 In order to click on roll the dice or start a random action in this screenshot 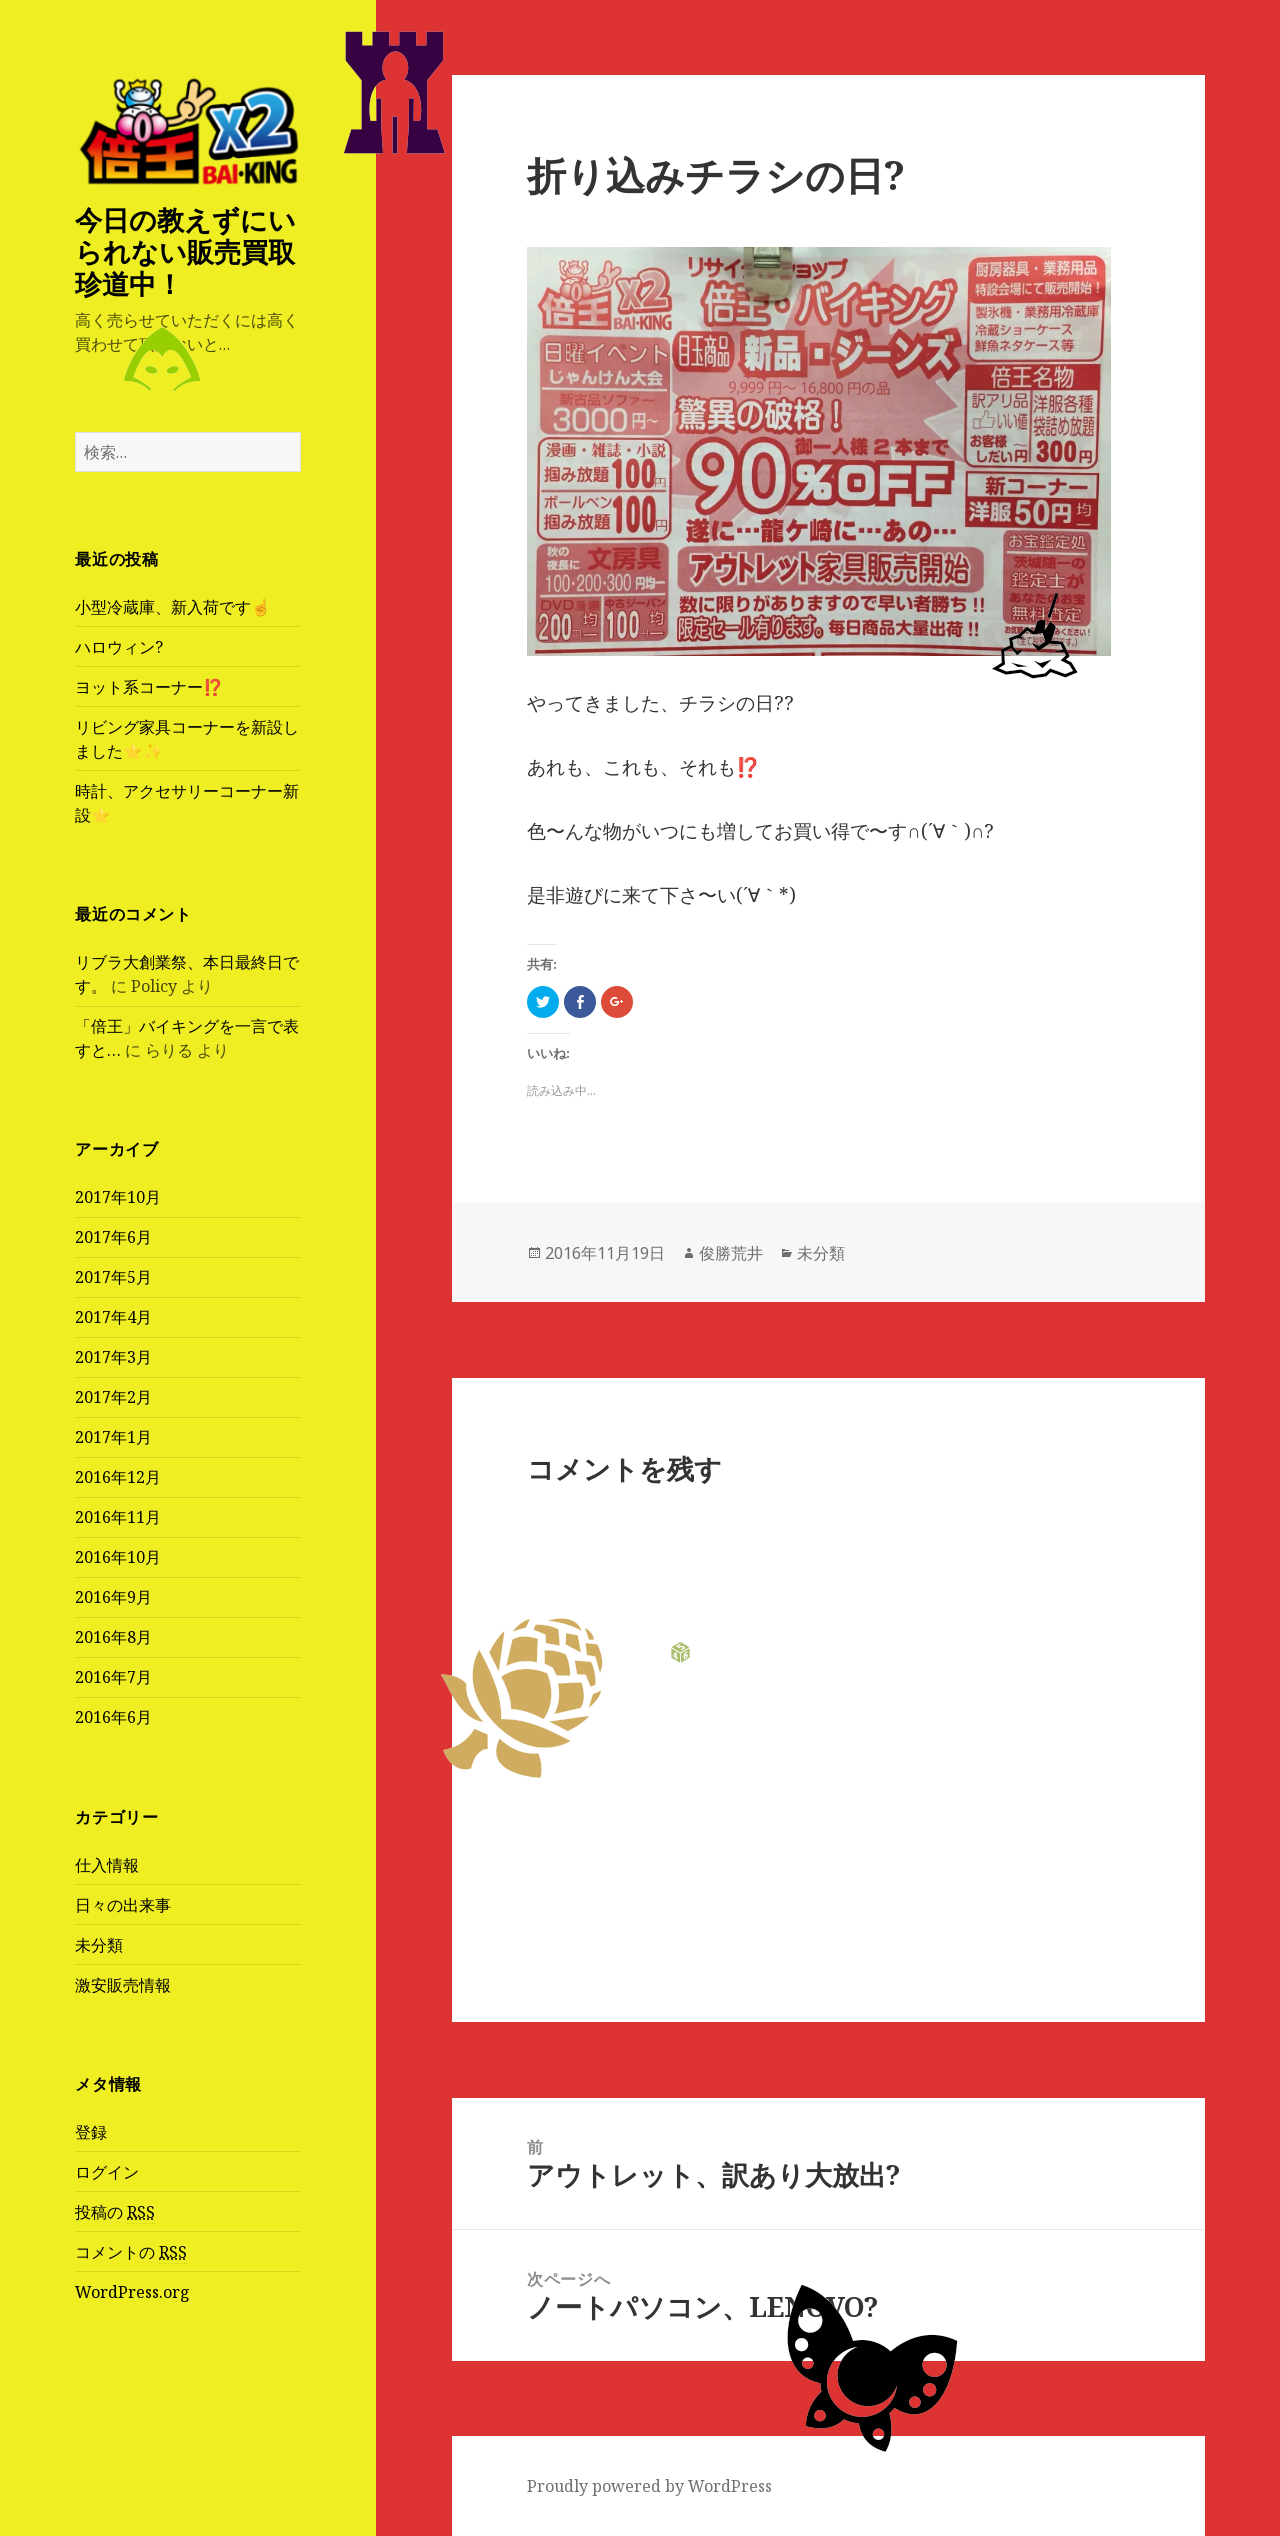, I will do `click(680, 1652)`.